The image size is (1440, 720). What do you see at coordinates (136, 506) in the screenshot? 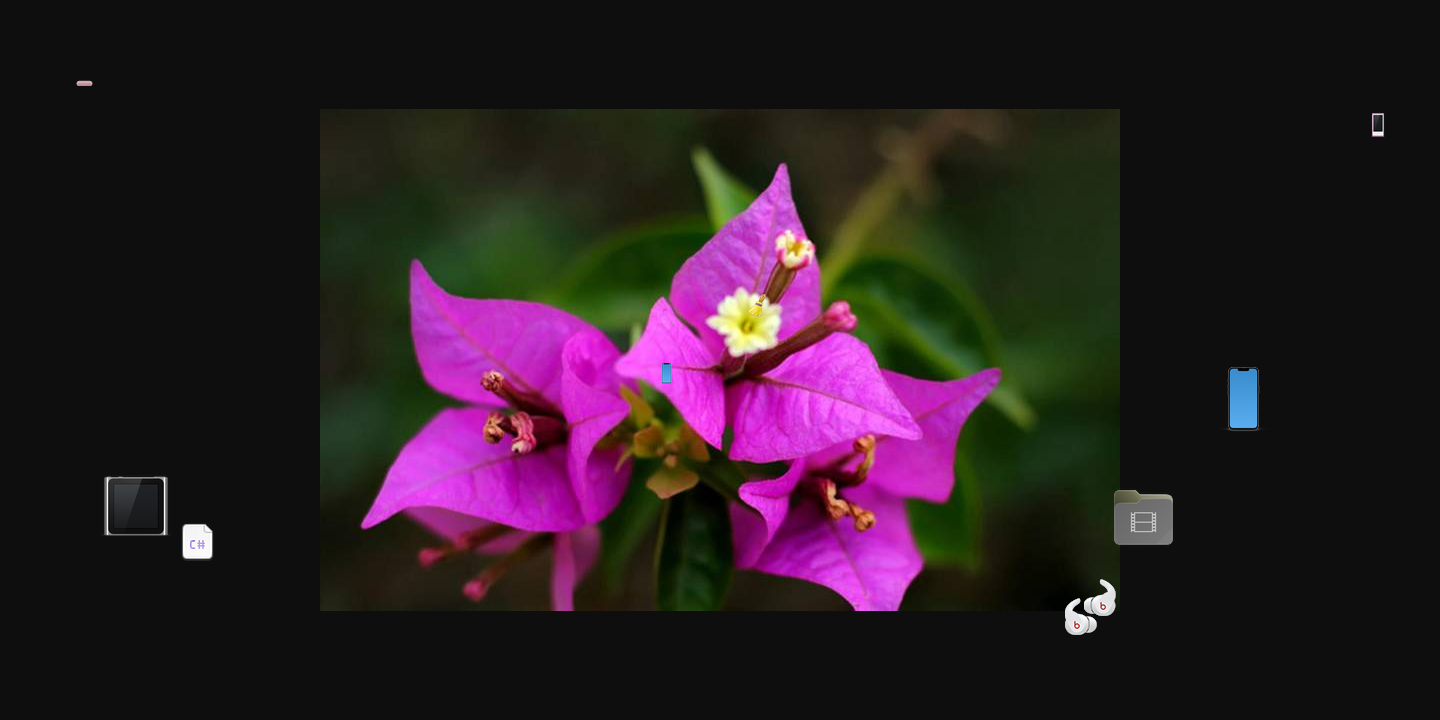
I see `iPod nano device in silver` at bounding box center [136, 506].